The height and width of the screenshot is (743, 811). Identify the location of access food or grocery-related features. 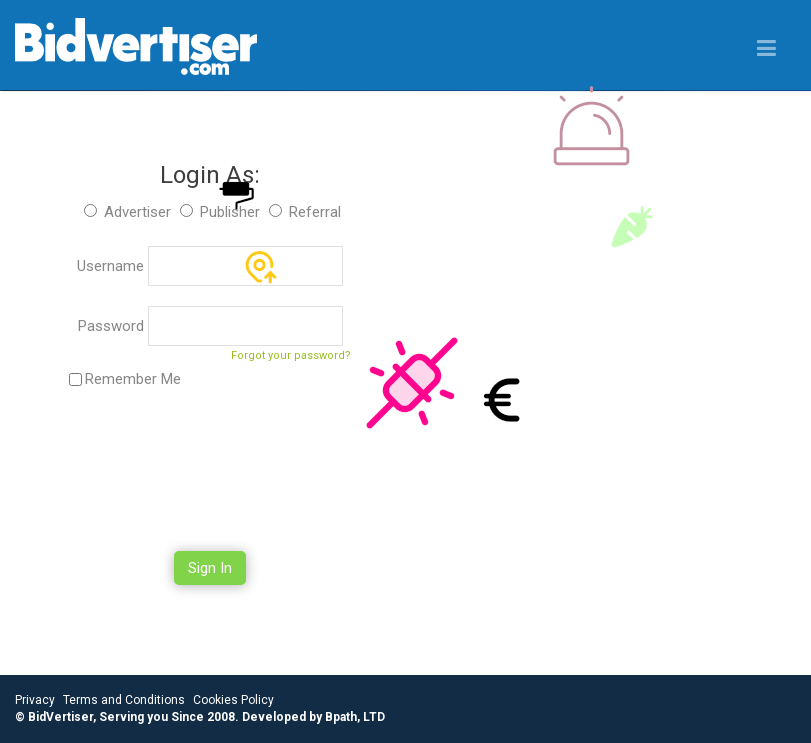
(631, 227).